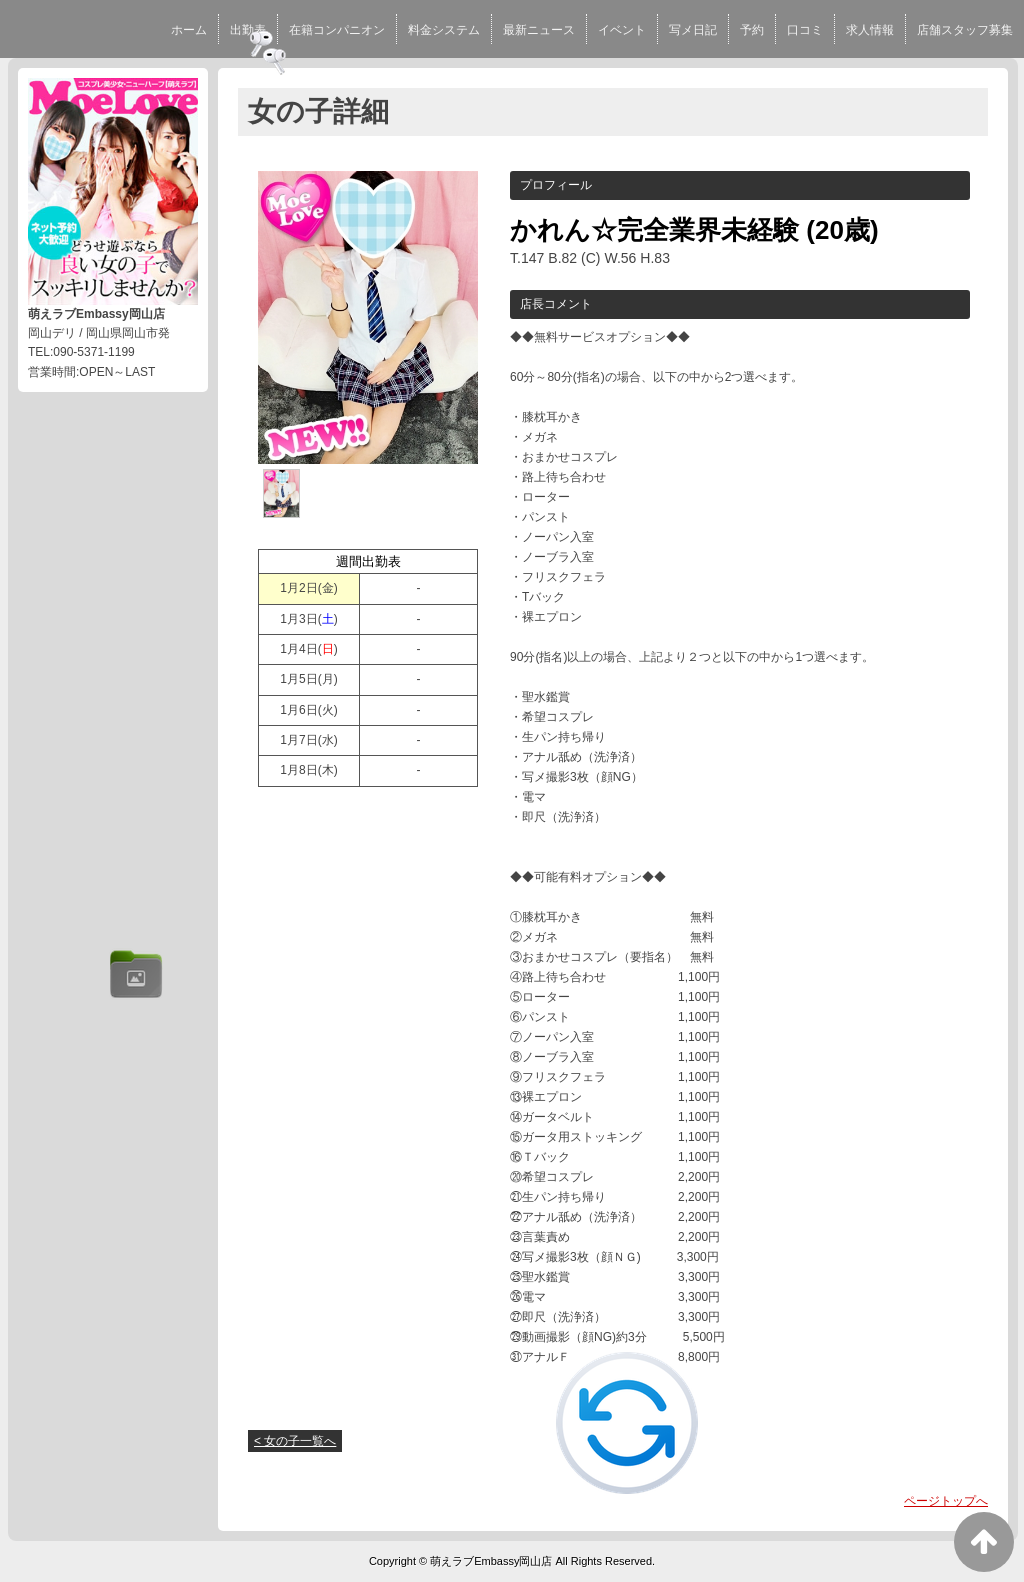 This screenshot has width=1024, height=1582. What do you see at coordinates (136, 974) in the screenshot?
I see `open your pictures folder` at bounding box center [136, 974].